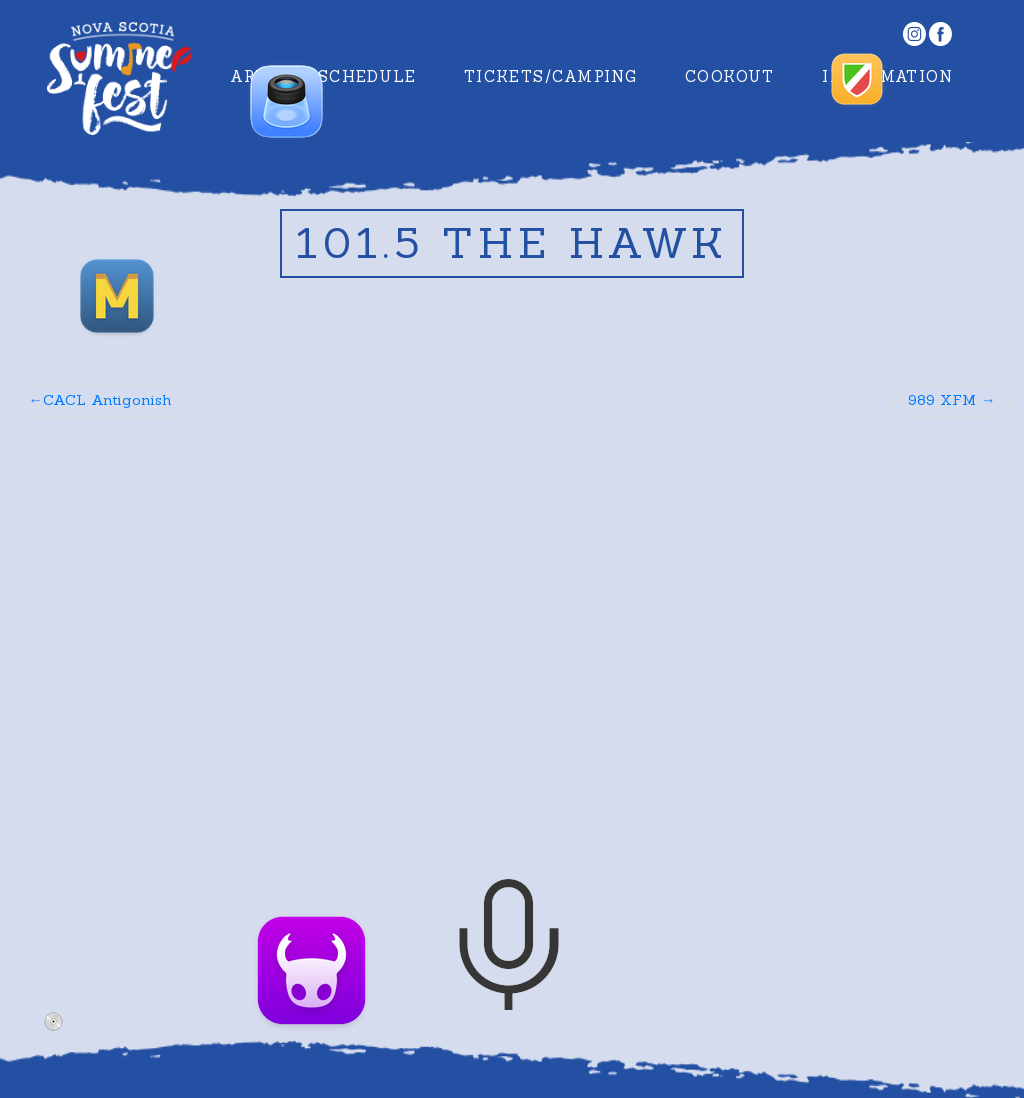 The image size is (1024, 1098). I want to click on open gufw firewall settings, so click(857, 80).